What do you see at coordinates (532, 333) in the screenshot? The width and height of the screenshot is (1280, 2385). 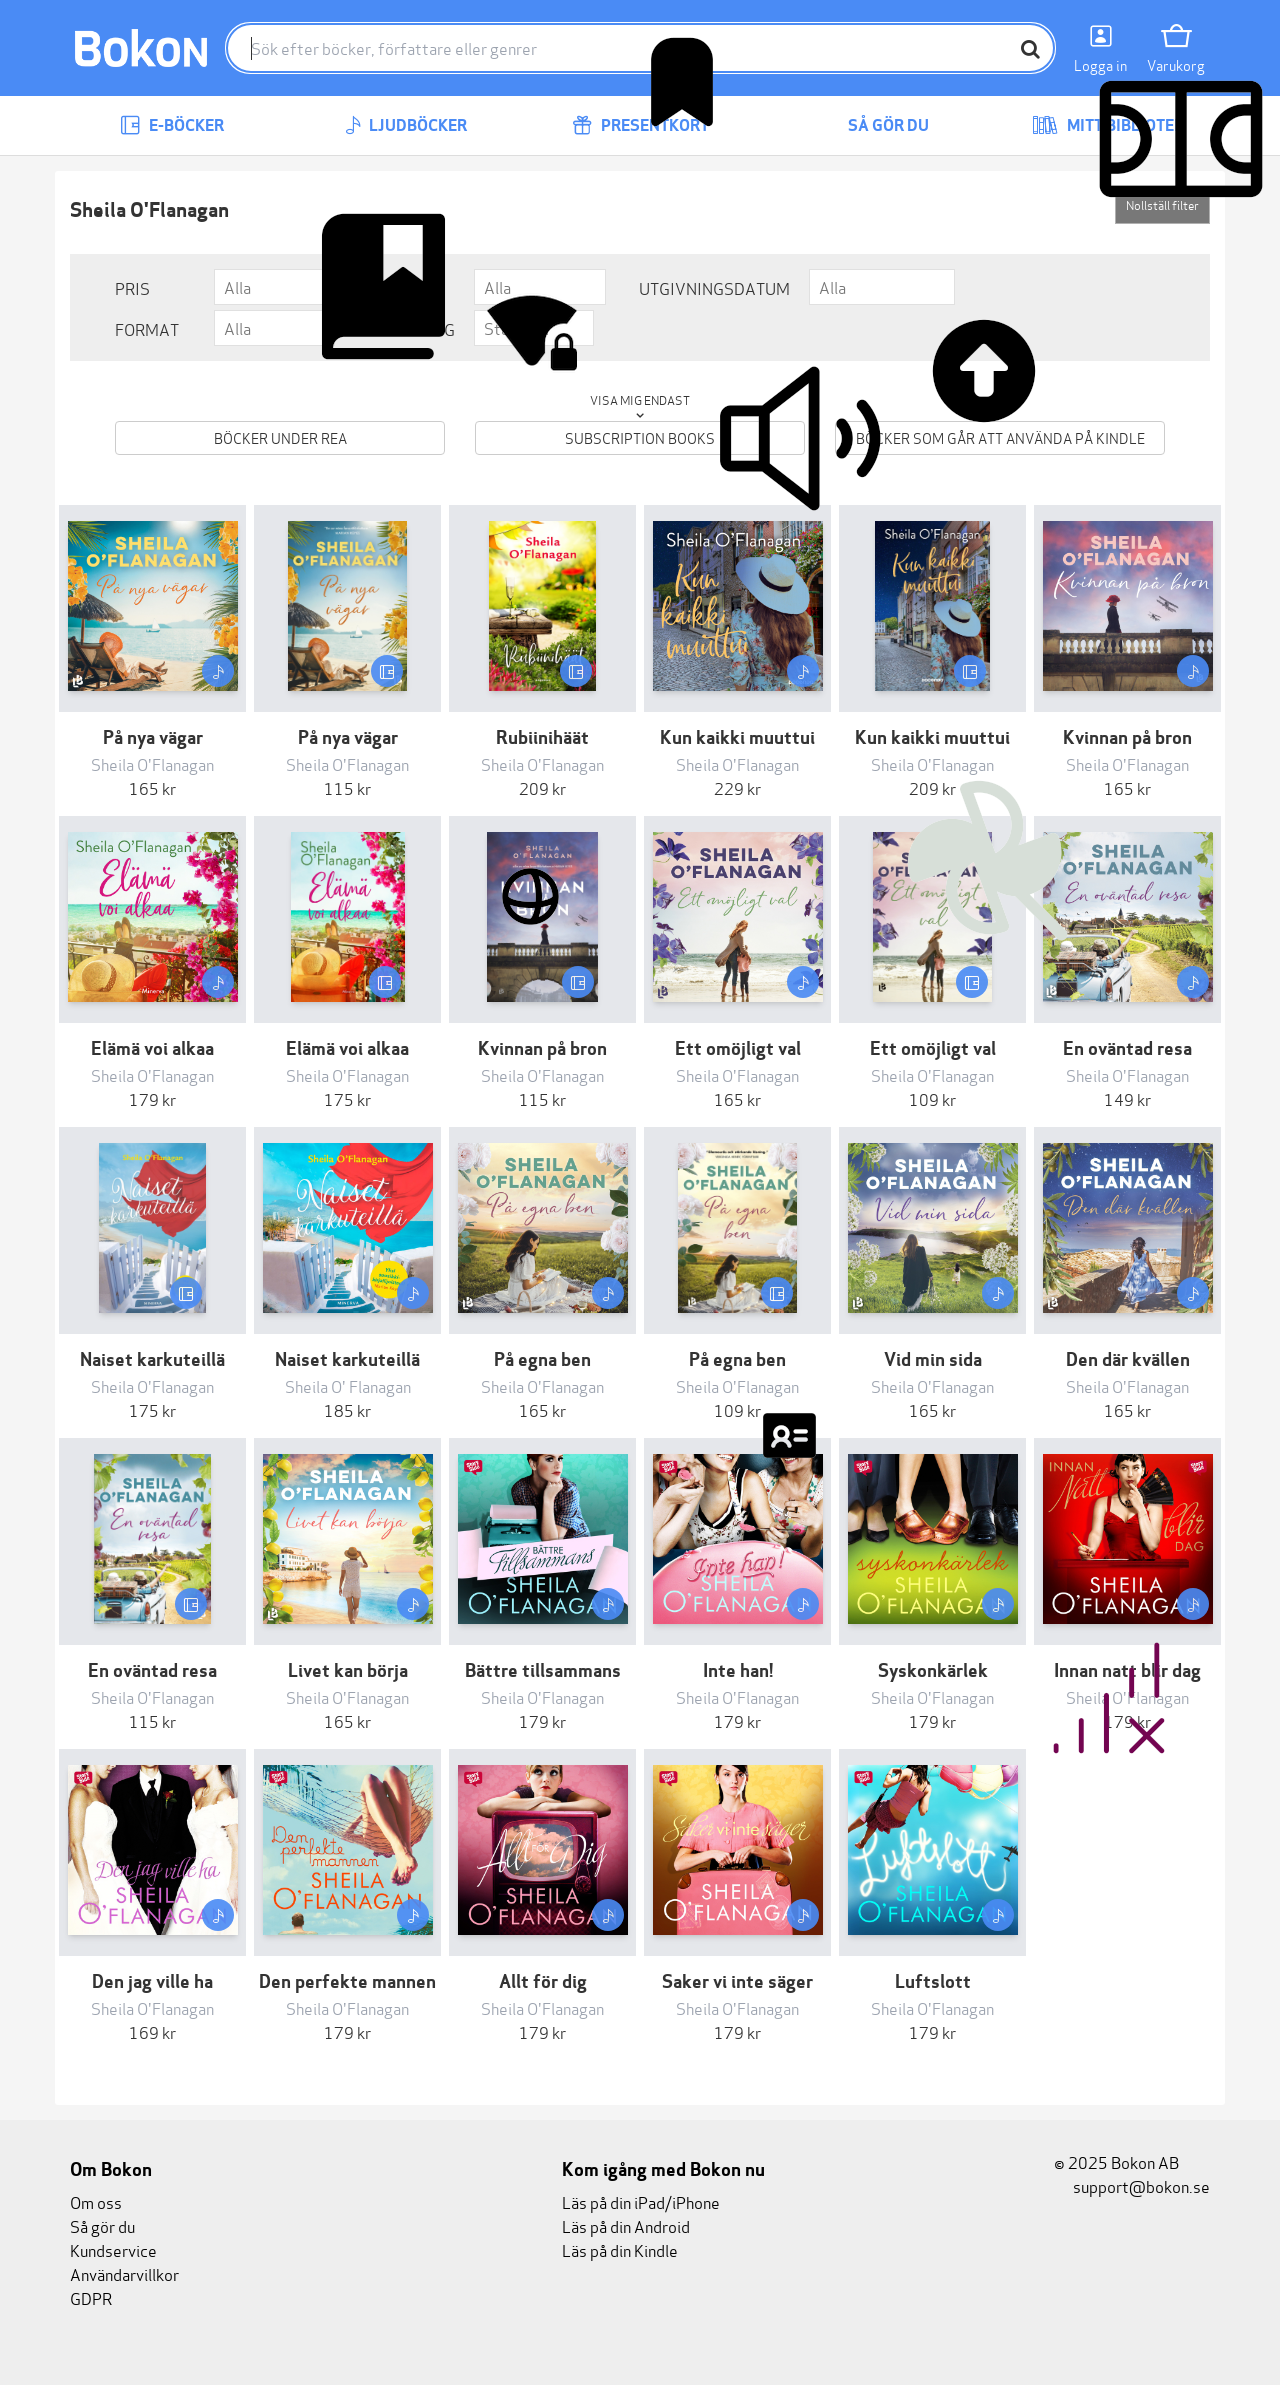 I see `connected to a secure or password-protected wifi network` at bounding box center [532, 333].